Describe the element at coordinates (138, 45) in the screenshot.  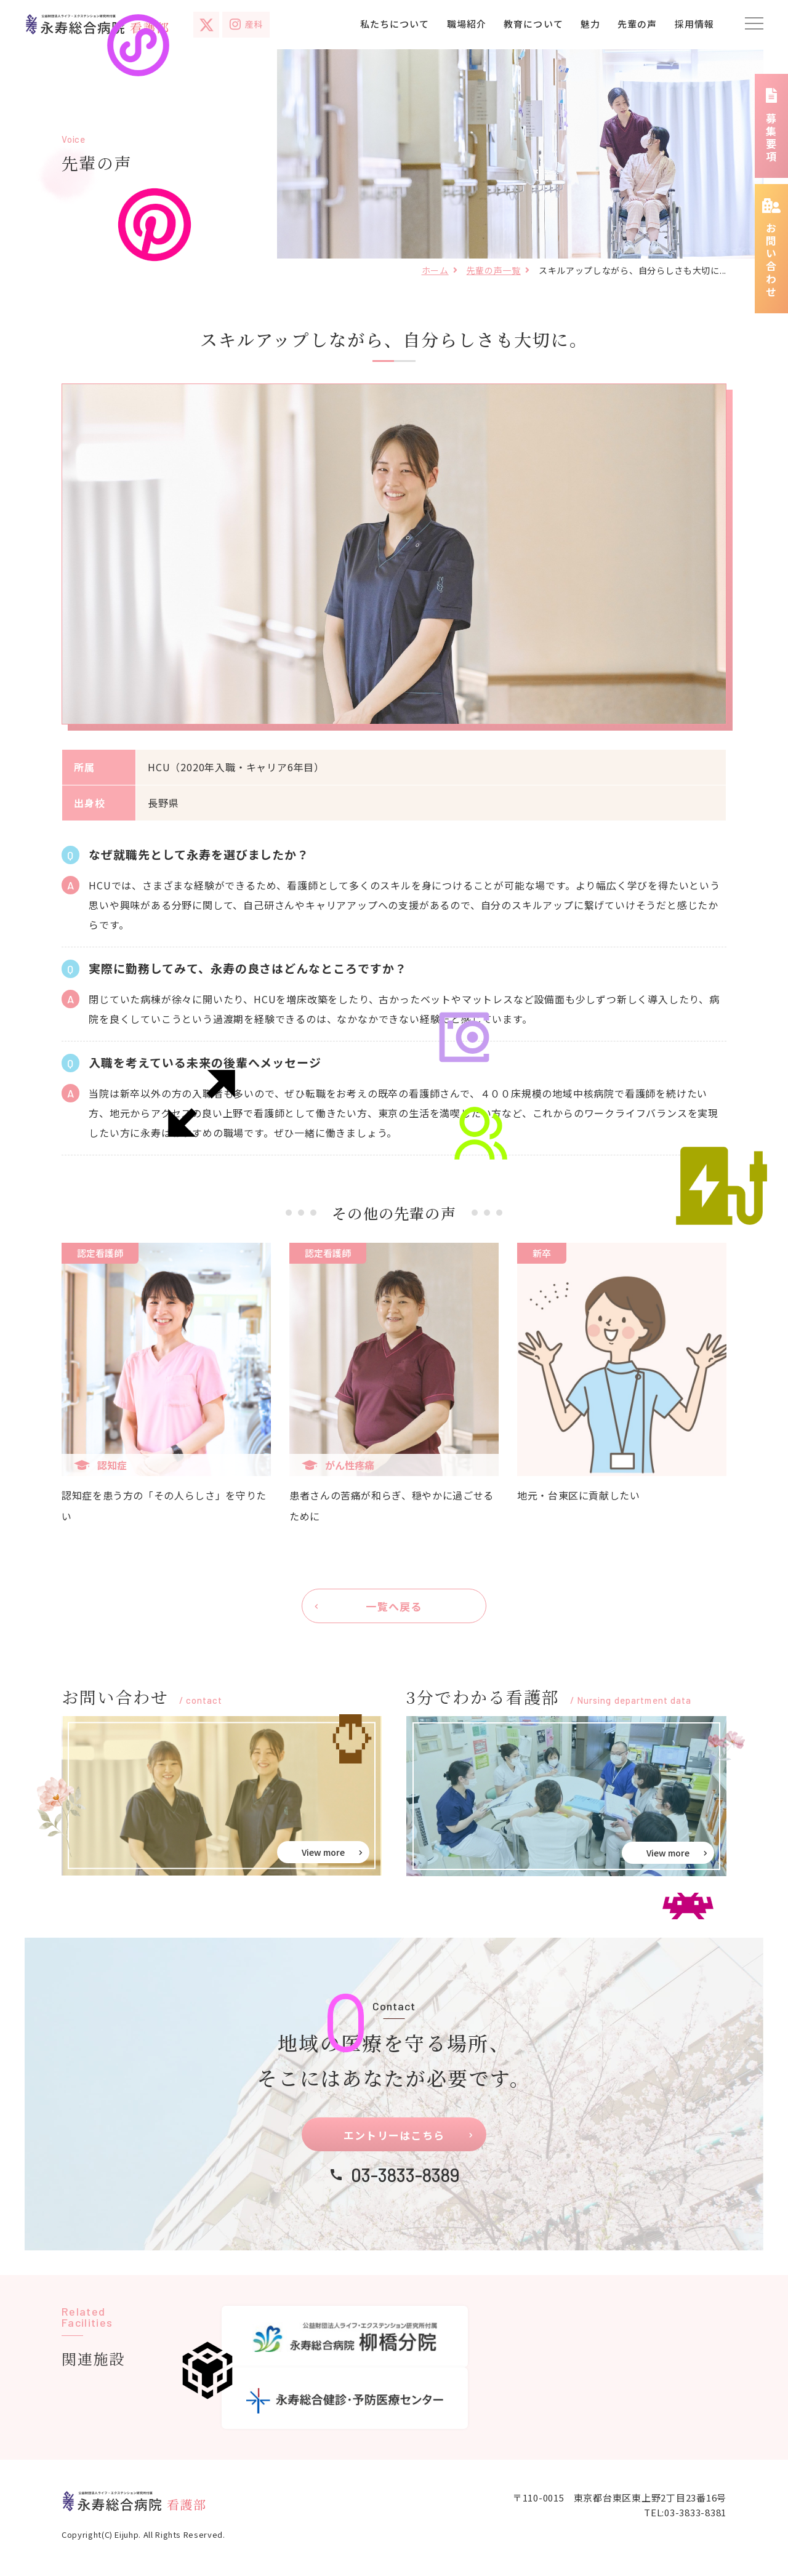
I see `open a mini program or lightweight app` at that location.